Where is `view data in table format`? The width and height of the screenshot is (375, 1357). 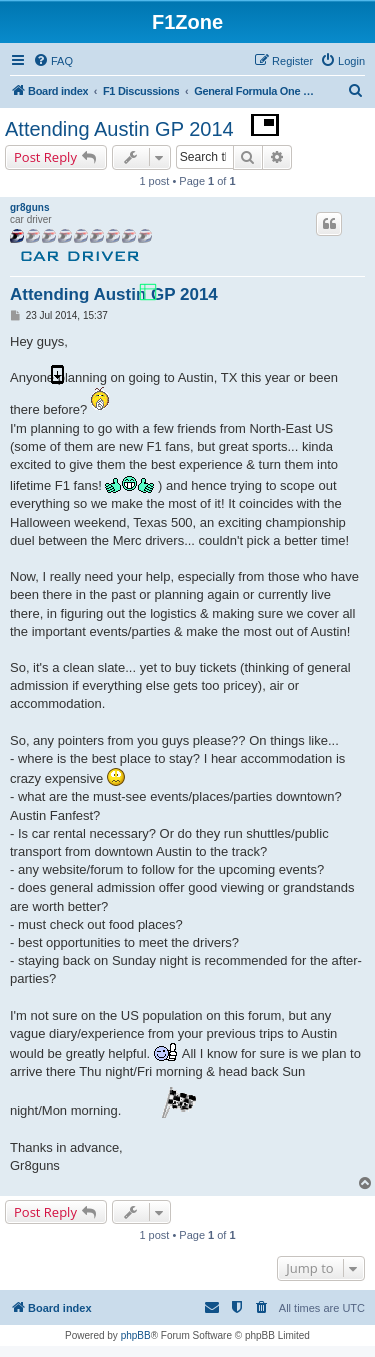 view data in table format is located at coordinates (148, 292).